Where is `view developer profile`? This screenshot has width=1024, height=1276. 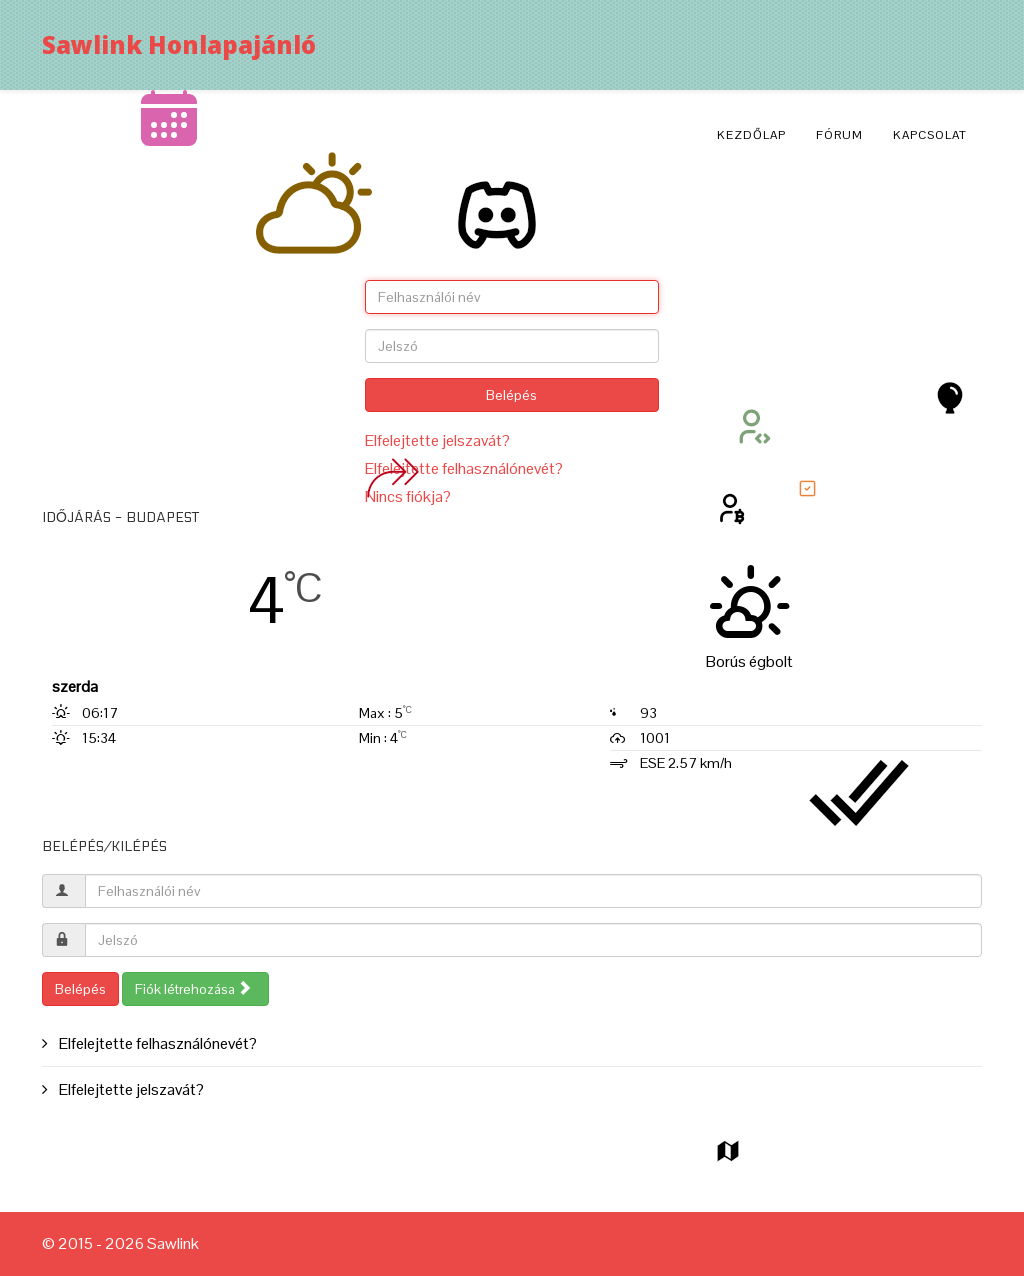 view developer profile is located at coordinates (751, 426).